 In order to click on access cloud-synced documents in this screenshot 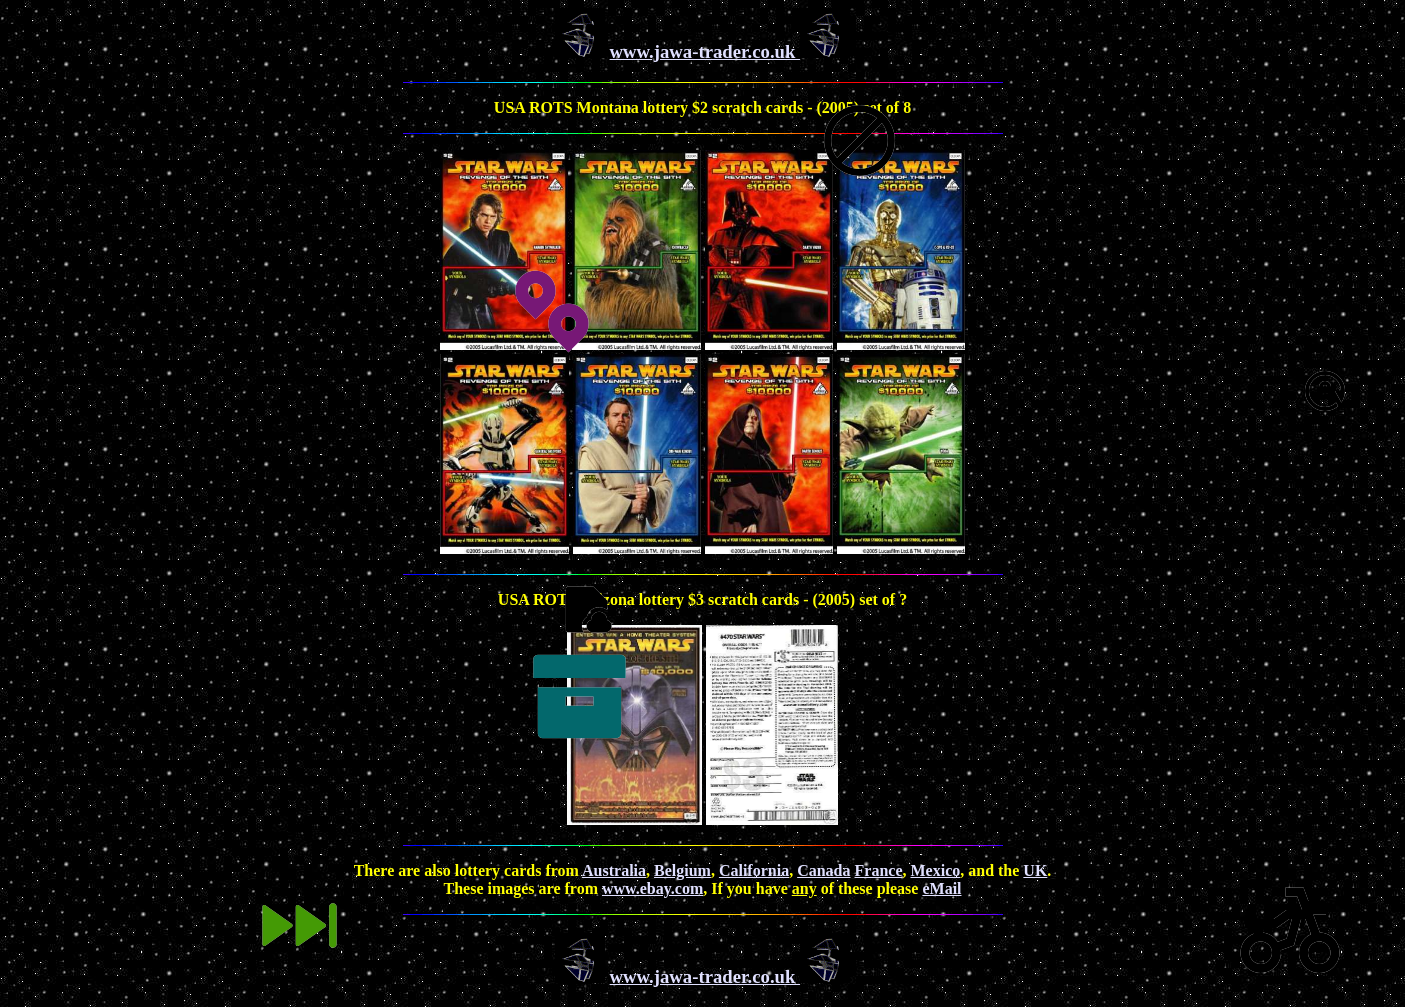, I will do `click(586, 609)`.